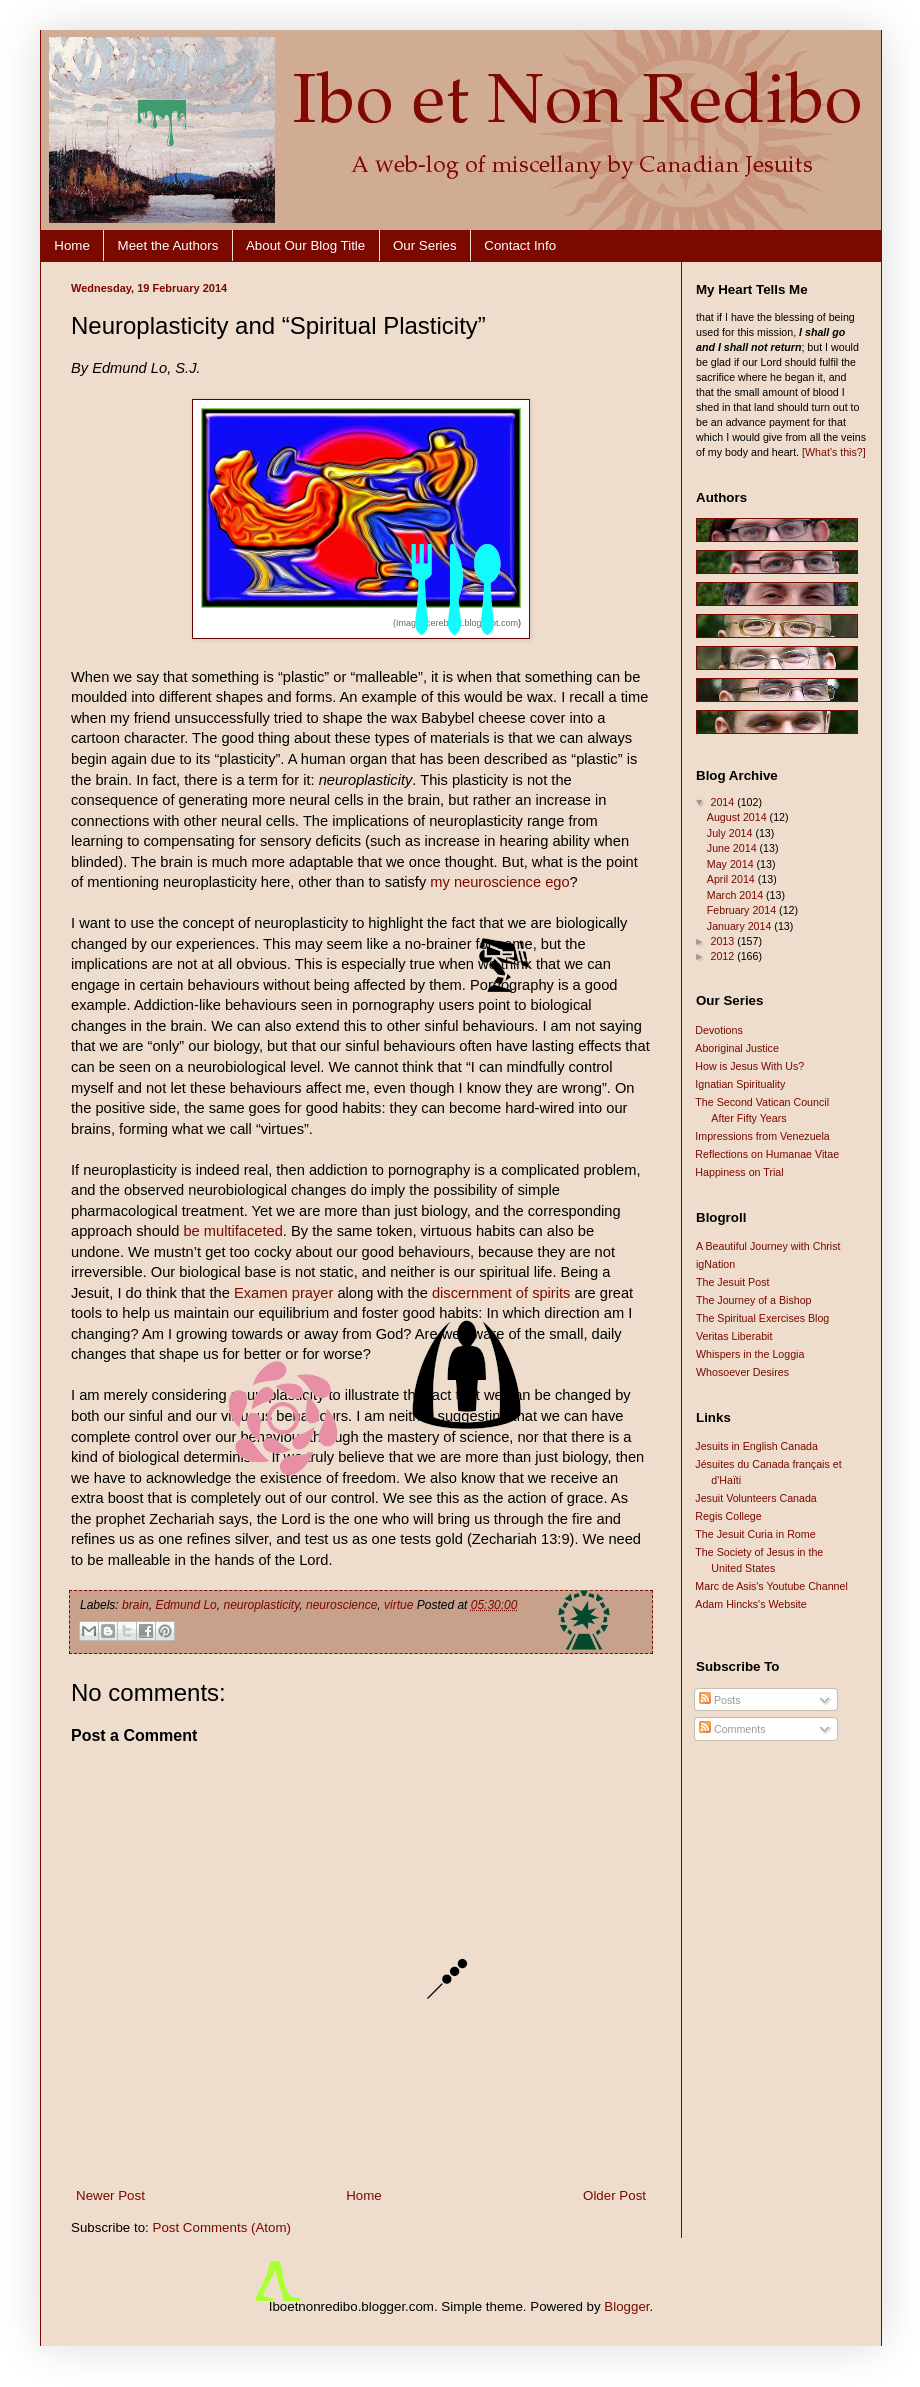 This screenshot has height=2387, width=920. Describe the element at coordinates (283, 1418) in the screenshot. I see `indicates an oil or petroleum resource in a game` at that location.